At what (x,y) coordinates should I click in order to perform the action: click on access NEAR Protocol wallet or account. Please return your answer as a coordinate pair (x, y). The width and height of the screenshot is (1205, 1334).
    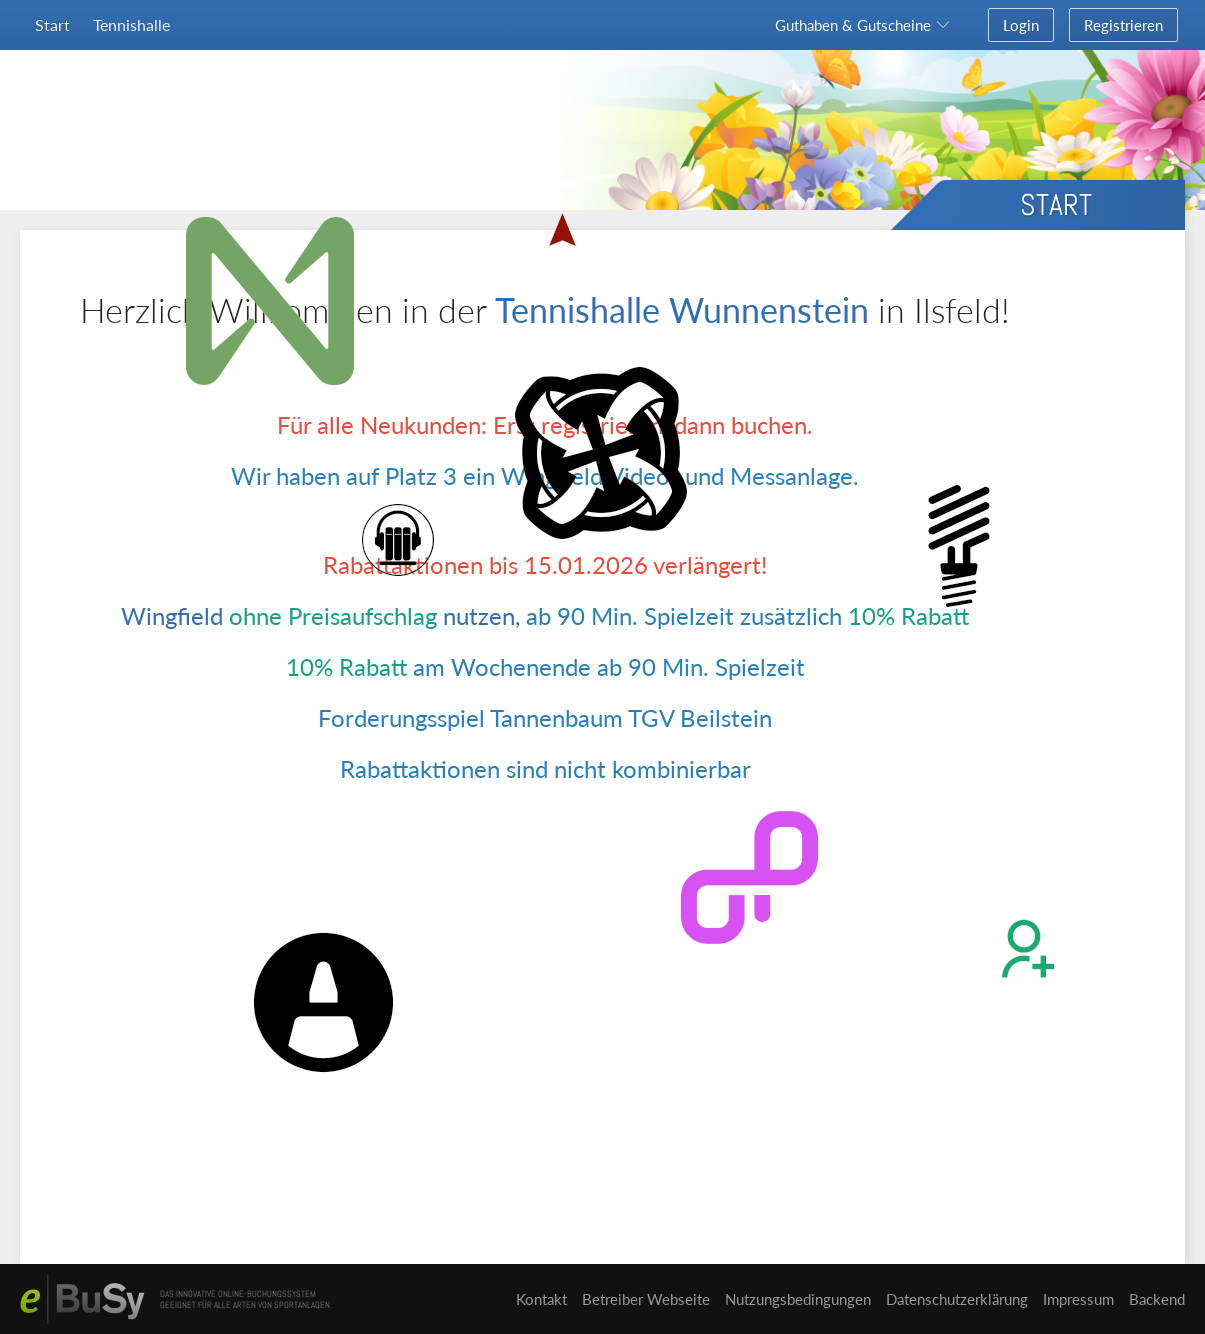
    Looking at the image, I should click on (270, 301).